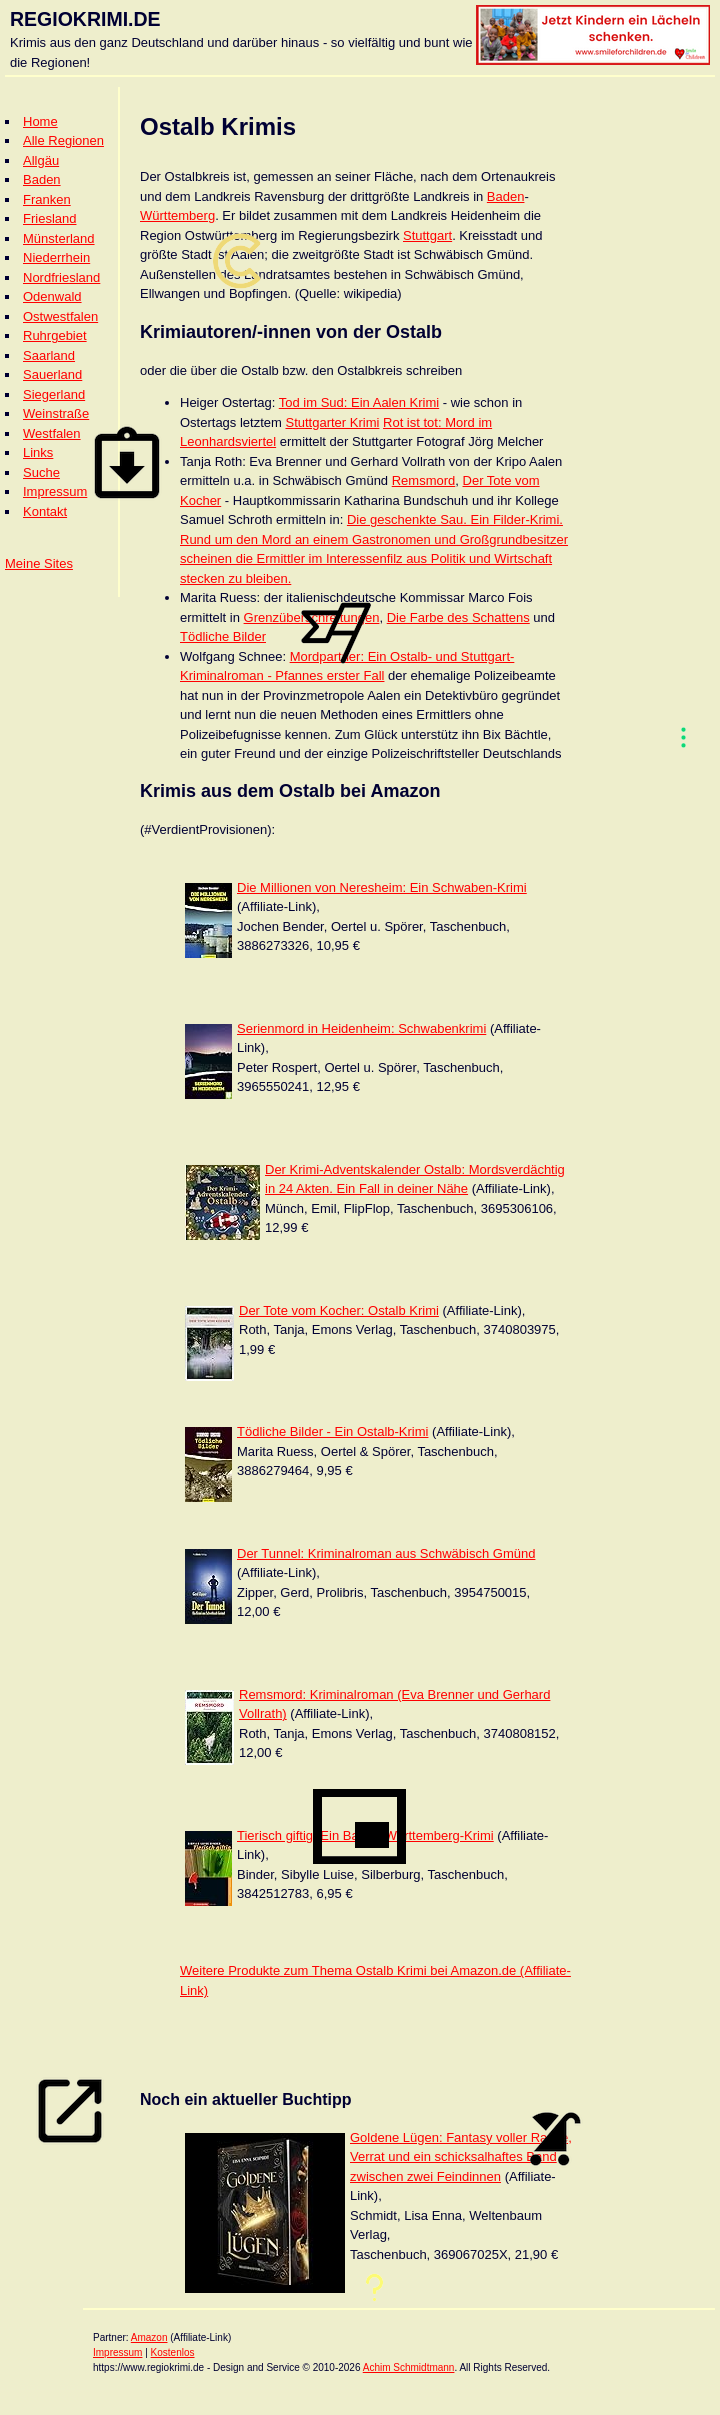 Image resolution: width=720 pixels, height=2415 pixels. What do you see at coordinates (127, 466) in the screenshot?
I see `download or receive an assignment` at bounding box center [127, 466].